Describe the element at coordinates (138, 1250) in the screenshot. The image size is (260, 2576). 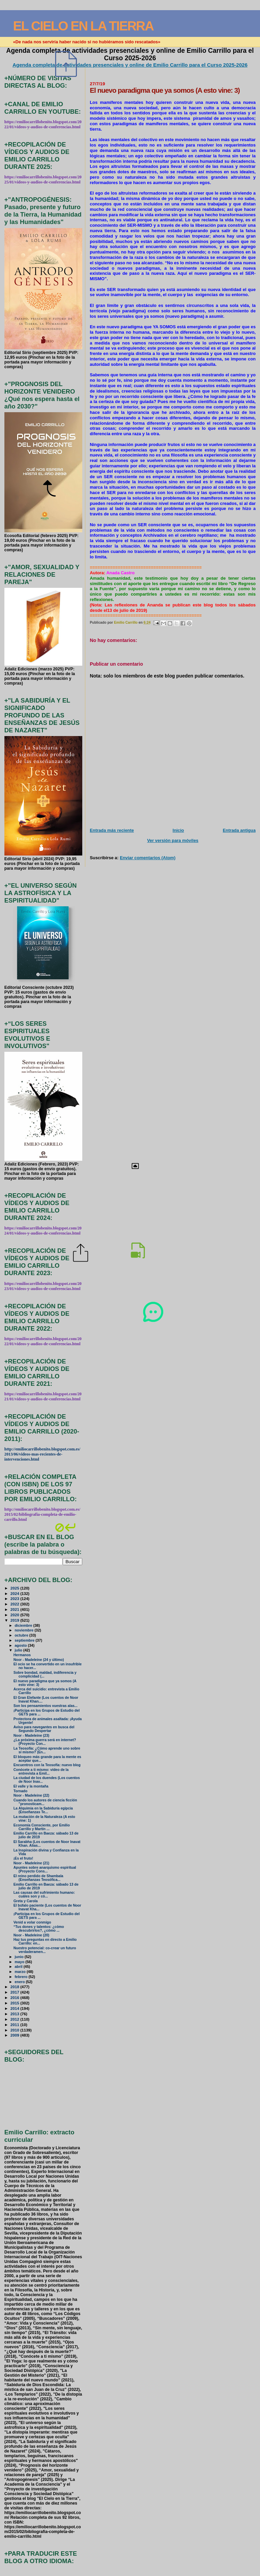
I see `open a video file` at that location.